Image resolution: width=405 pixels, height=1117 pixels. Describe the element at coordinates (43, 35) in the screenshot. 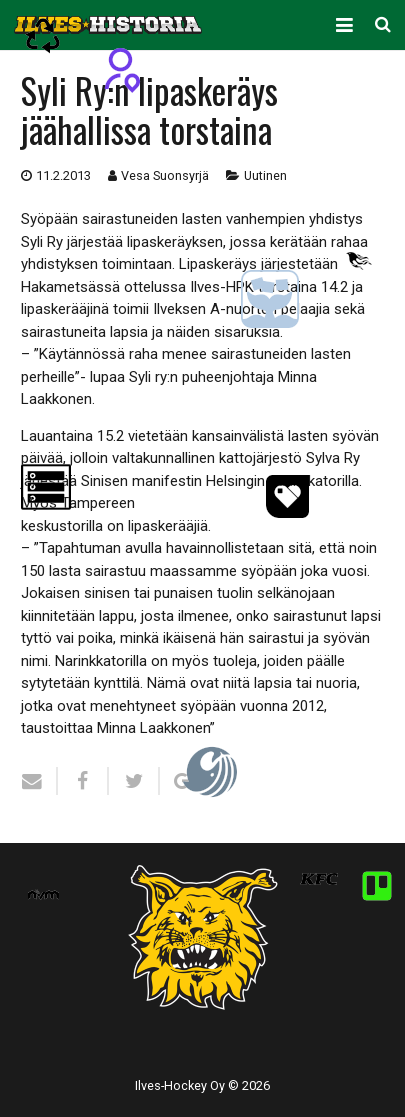

I see `indicates recyclable or eco-friendly content` at that location.